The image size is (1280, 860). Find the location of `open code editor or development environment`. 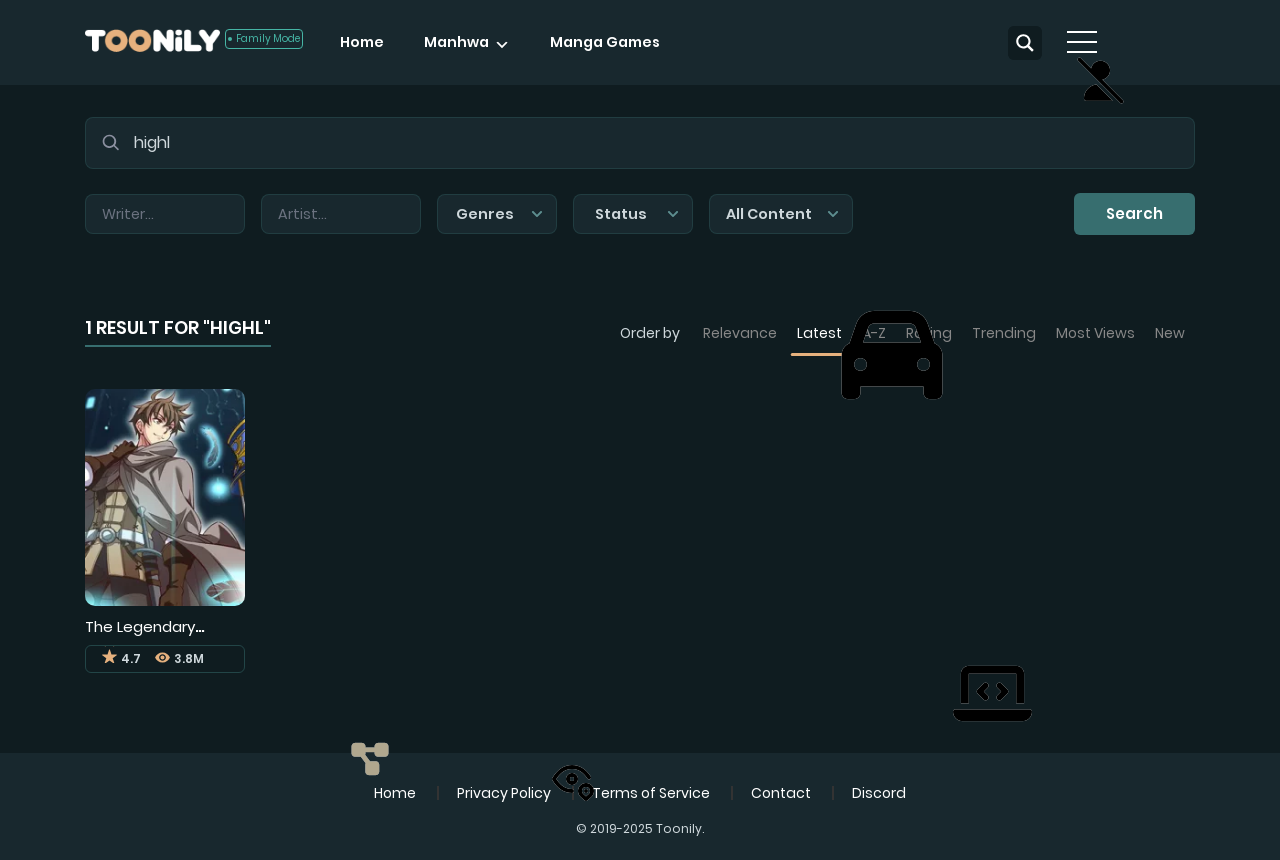

open code editor or development environment is located at coordinates (992, 693).